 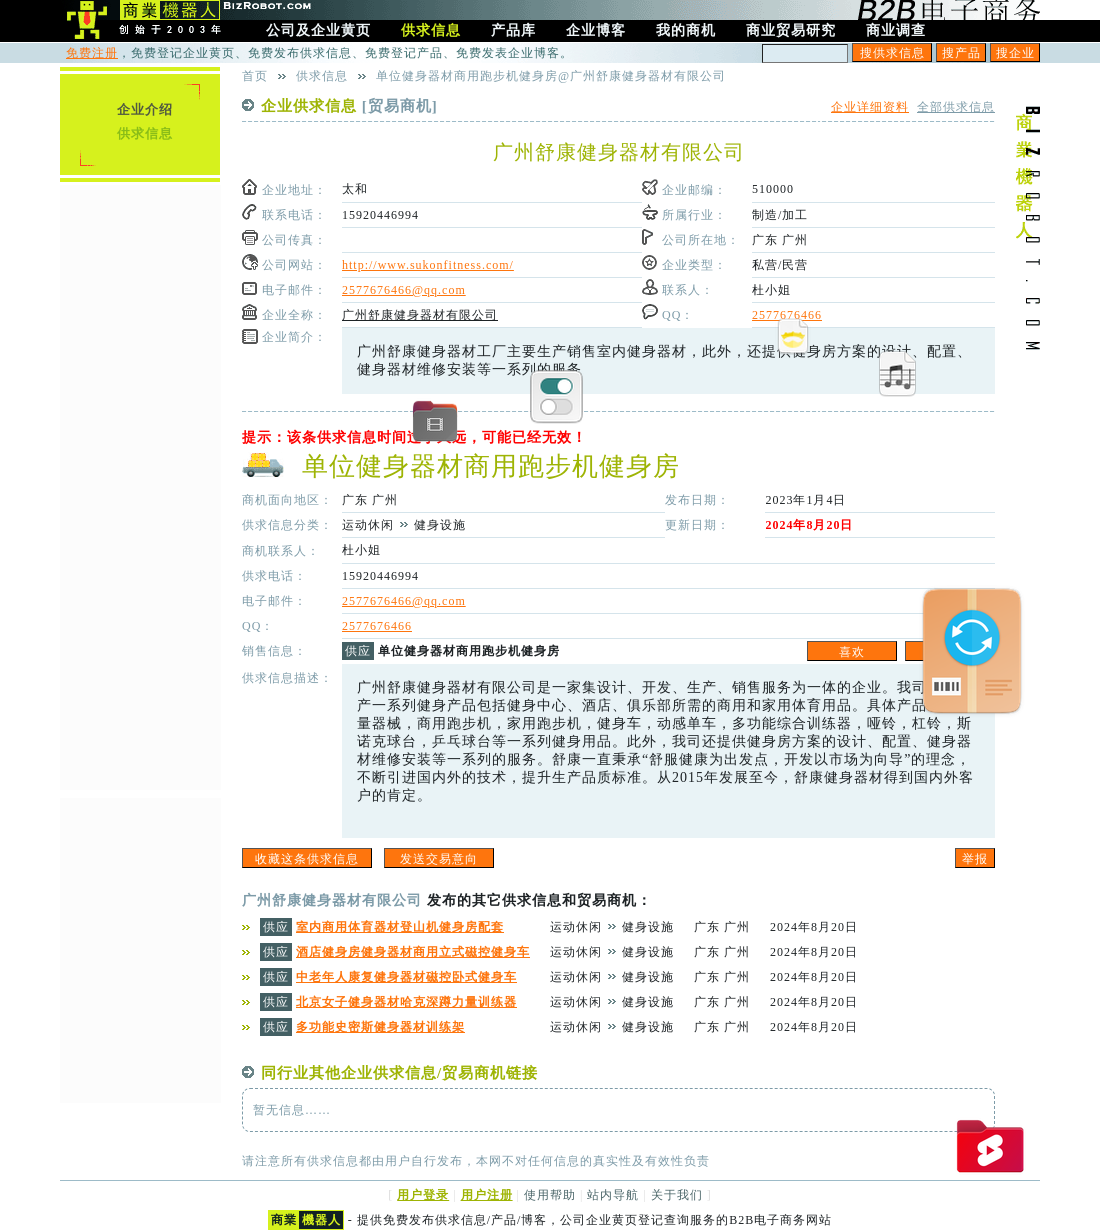 I want to click on nim programming language source file, so click(x=793, y=336).